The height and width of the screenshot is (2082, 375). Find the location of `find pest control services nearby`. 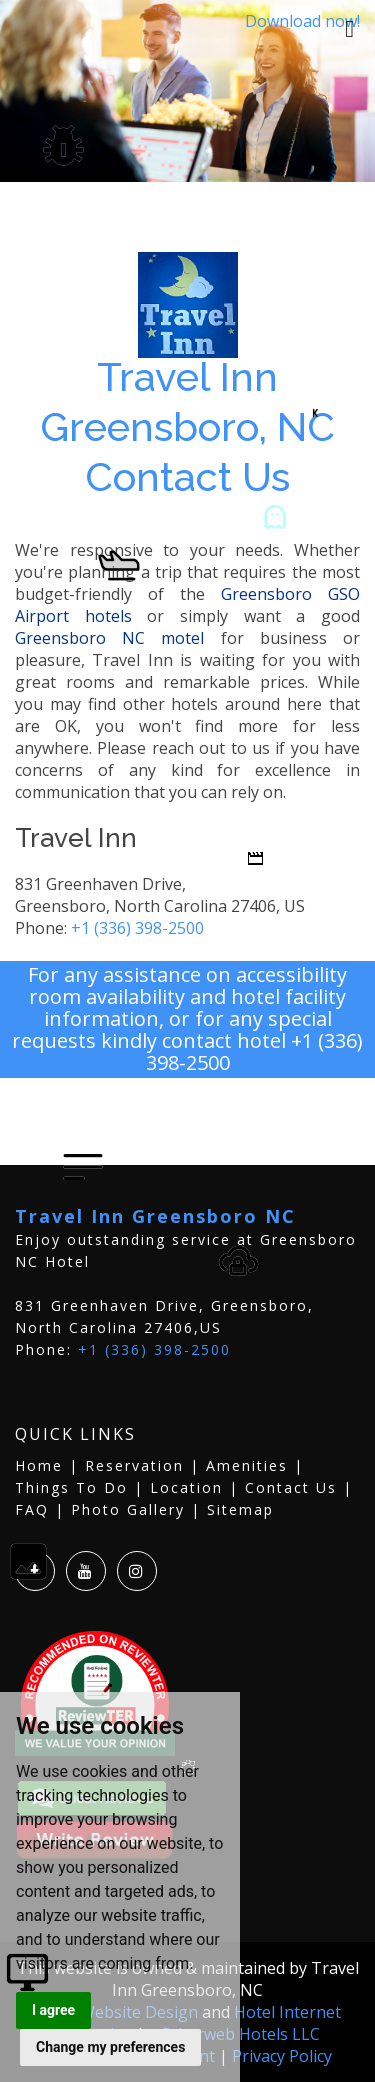

find pest control services nearby is located at coordinates (63, 145).